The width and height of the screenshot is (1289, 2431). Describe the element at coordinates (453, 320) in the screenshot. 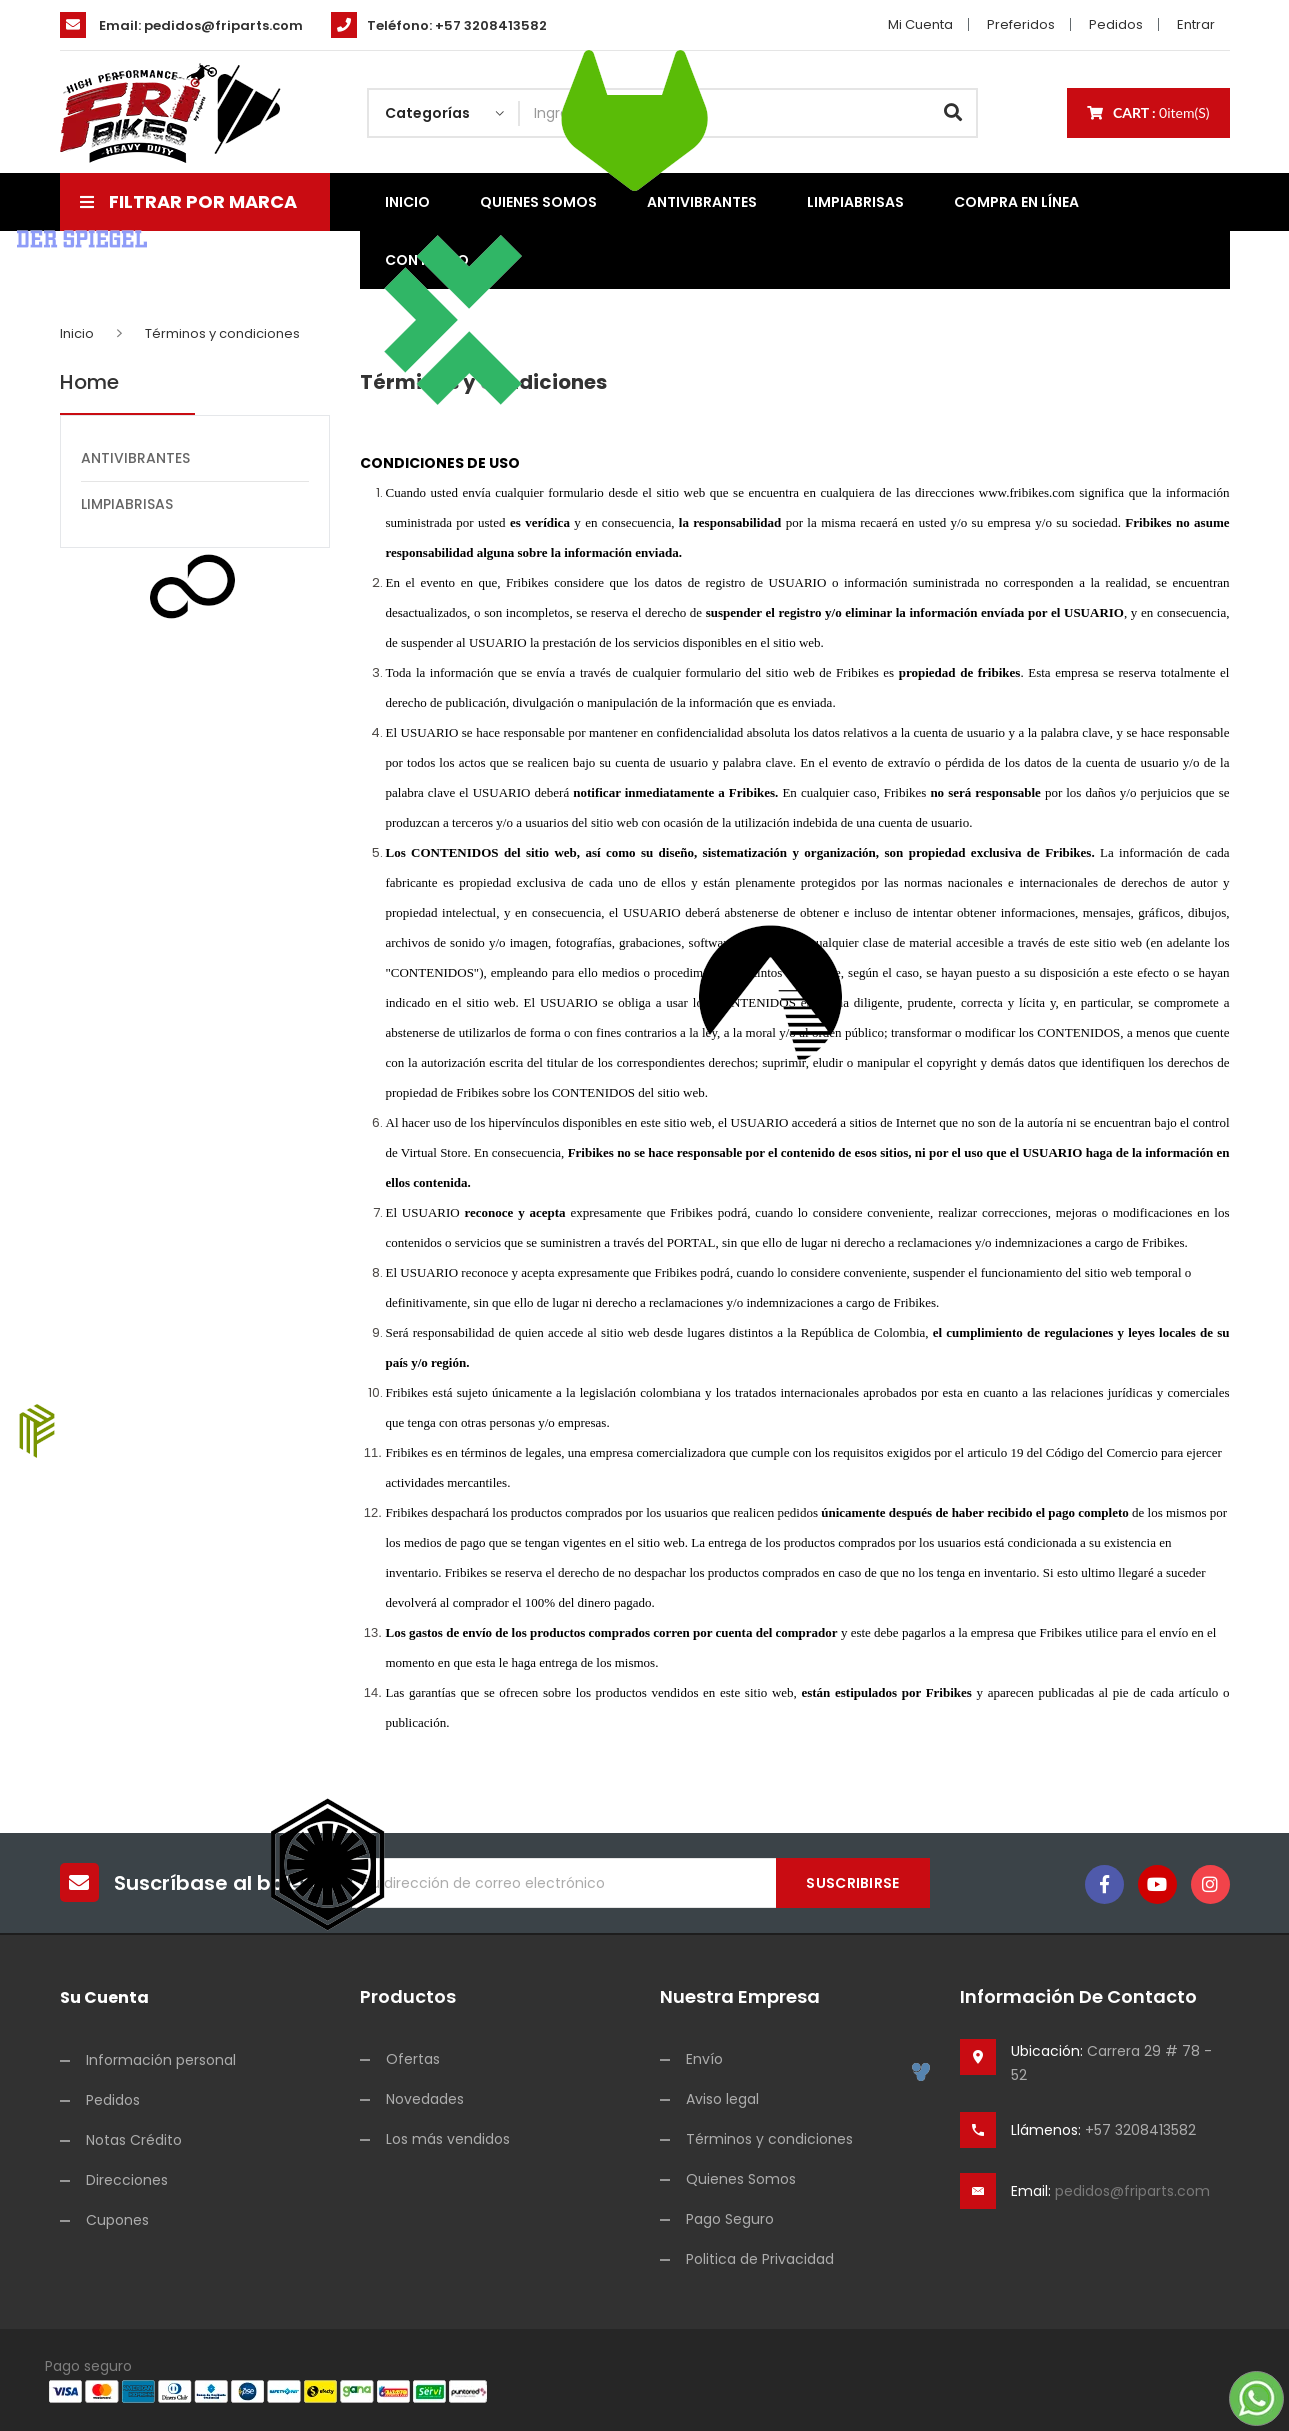

I see `tricentis company logo` at that location.